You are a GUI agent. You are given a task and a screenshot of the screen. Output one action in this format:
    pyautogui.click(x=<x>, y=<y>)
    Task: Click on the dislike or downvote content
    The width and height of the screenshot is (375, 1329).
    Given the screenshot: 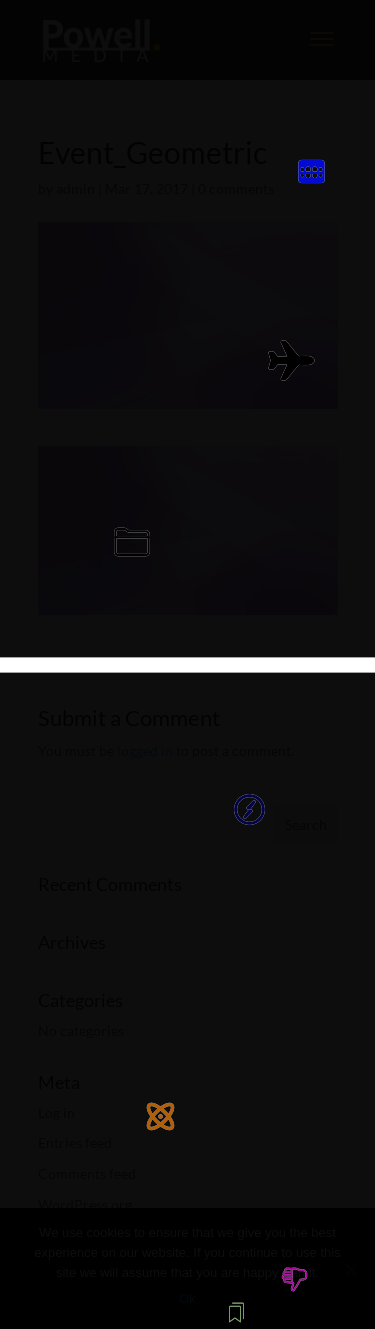 What is the action you would take?
    pyautogui.click(x=294, y=1279)
    